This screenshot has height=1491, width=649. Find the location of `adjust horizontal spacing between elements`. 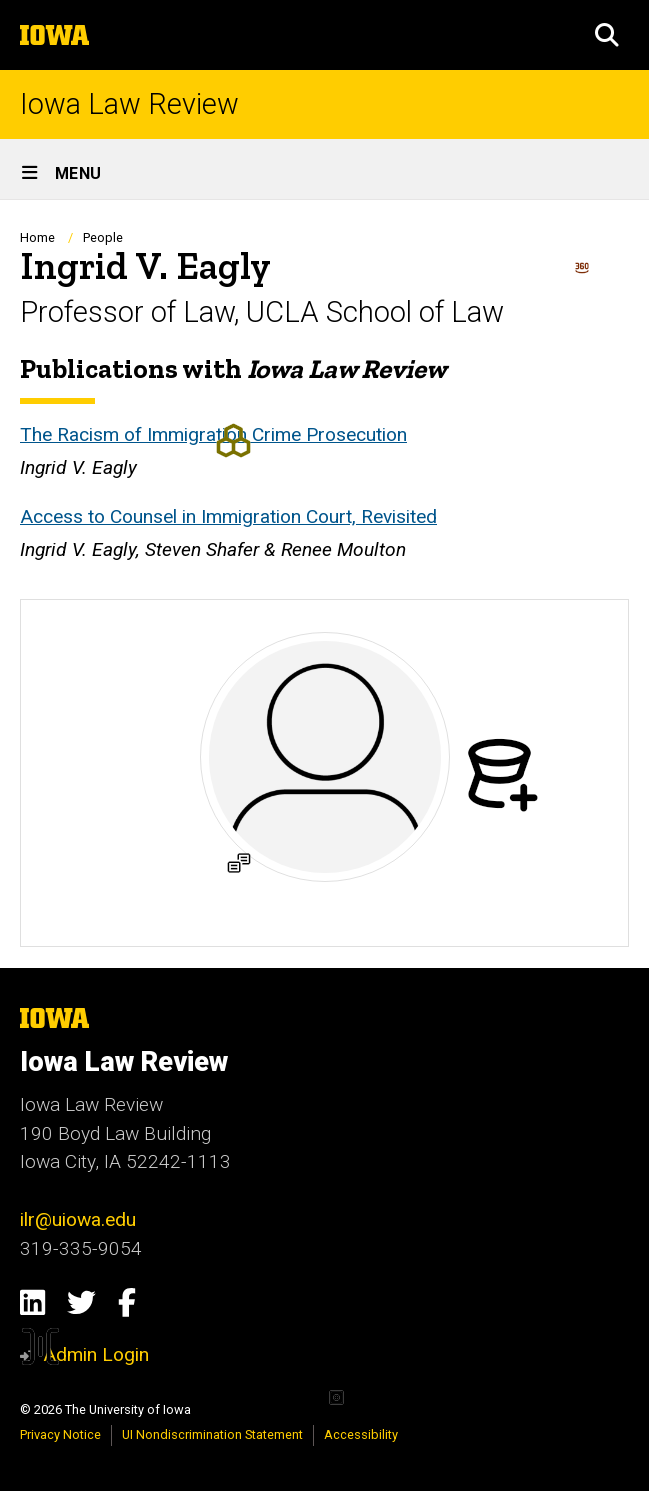

adjust horizontal spacing between elements is located at coordinates (40, 1346).